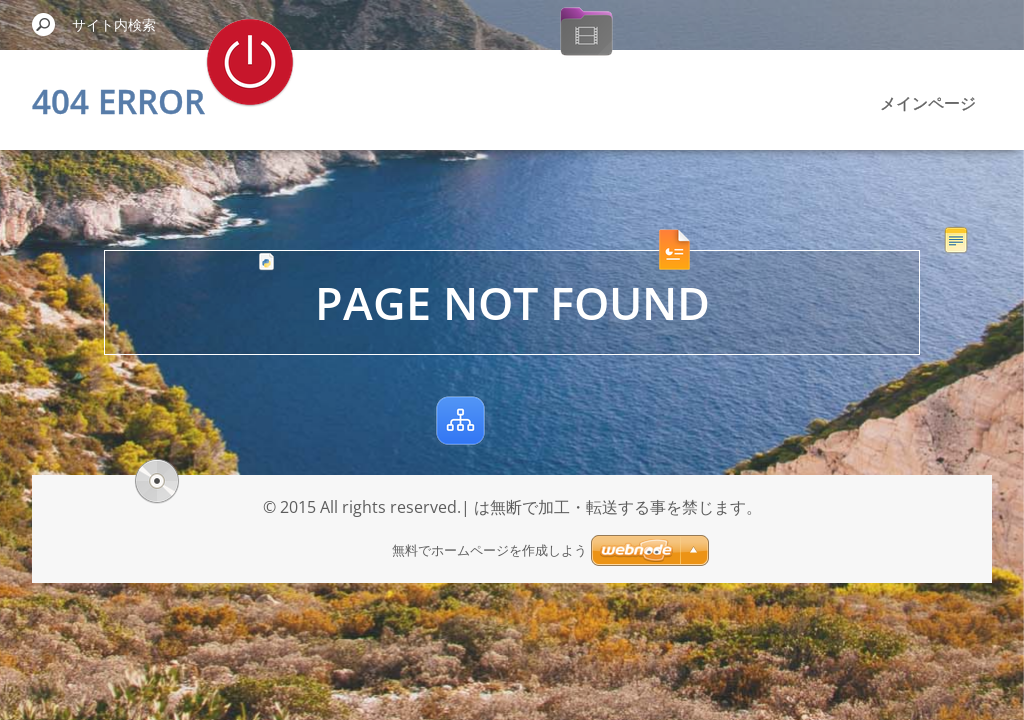 Image resolution: width=1024 pixels, height=720 pixels. Describe the element at coordinates (266, 261) in the screenshot. I see `a python script or source file` at that location.